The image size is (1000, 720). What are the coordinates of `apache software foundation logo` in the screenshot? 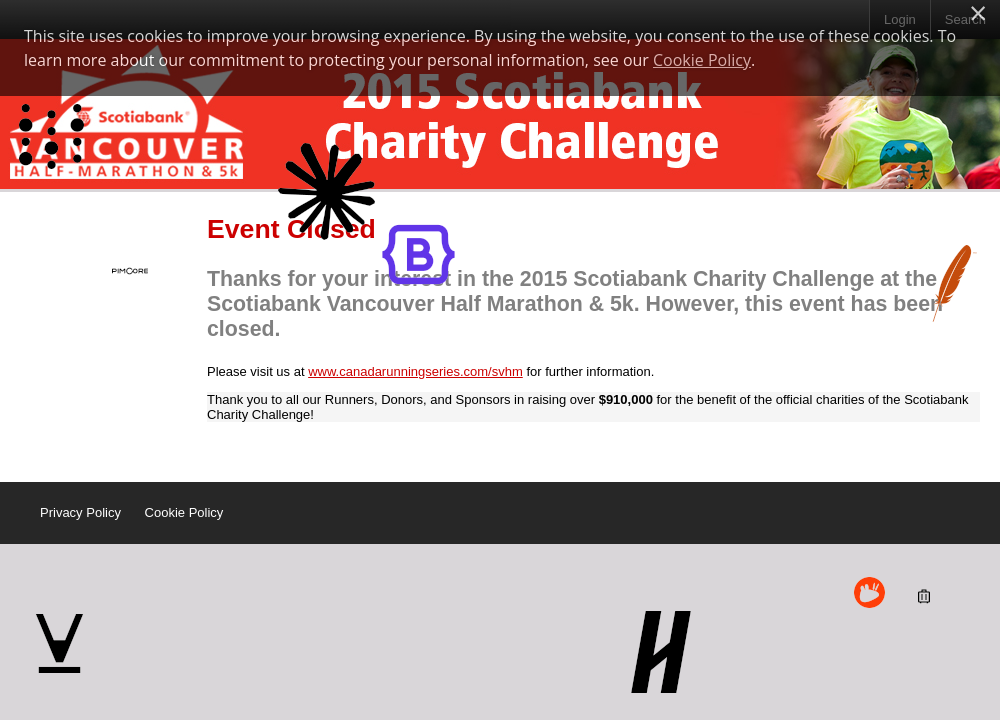 It's located at (954, 283).